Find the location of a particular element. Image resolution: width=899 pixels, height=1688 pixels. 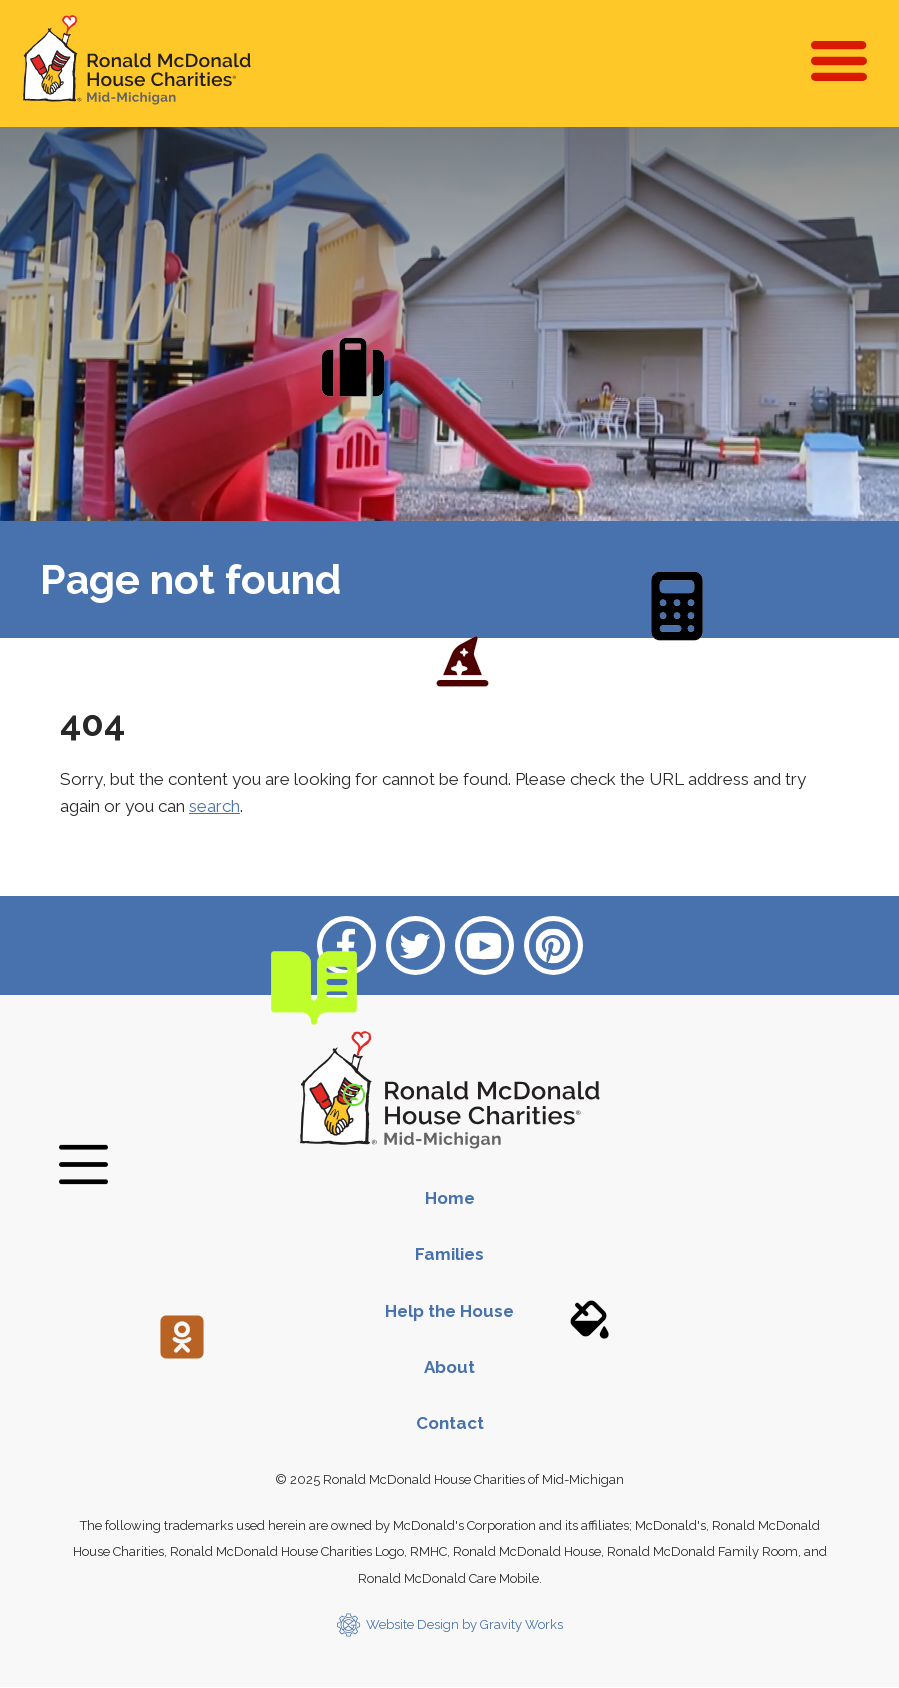

indicates negative feedback or dissatisfaction is located at coordinates (354, 1095).